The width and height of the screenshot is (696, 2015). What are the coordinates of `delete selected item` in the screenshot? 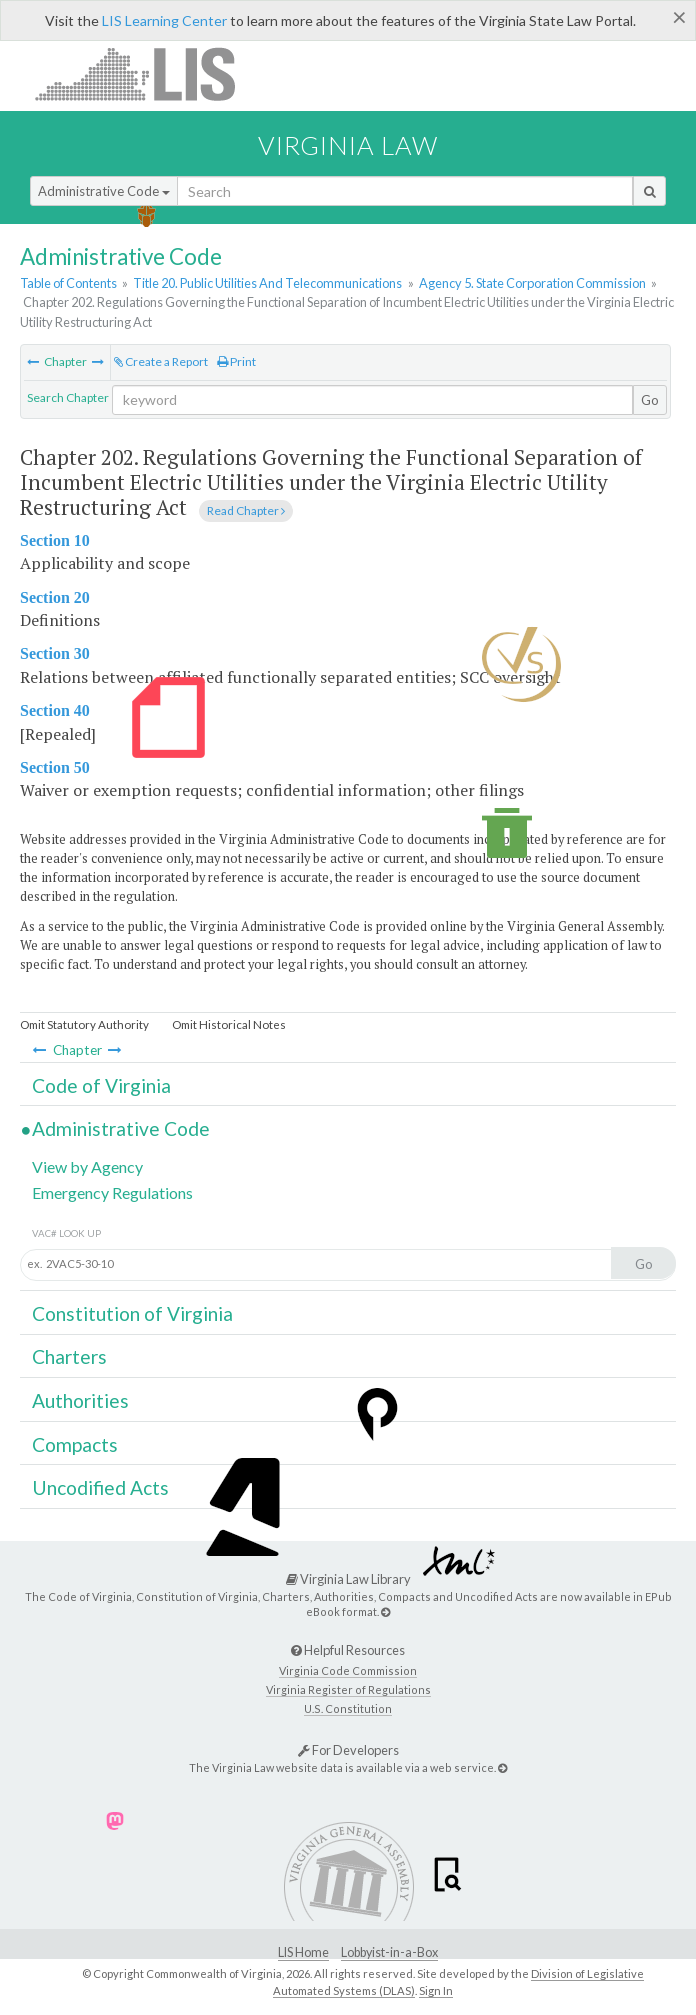 It's located at (507, 833).